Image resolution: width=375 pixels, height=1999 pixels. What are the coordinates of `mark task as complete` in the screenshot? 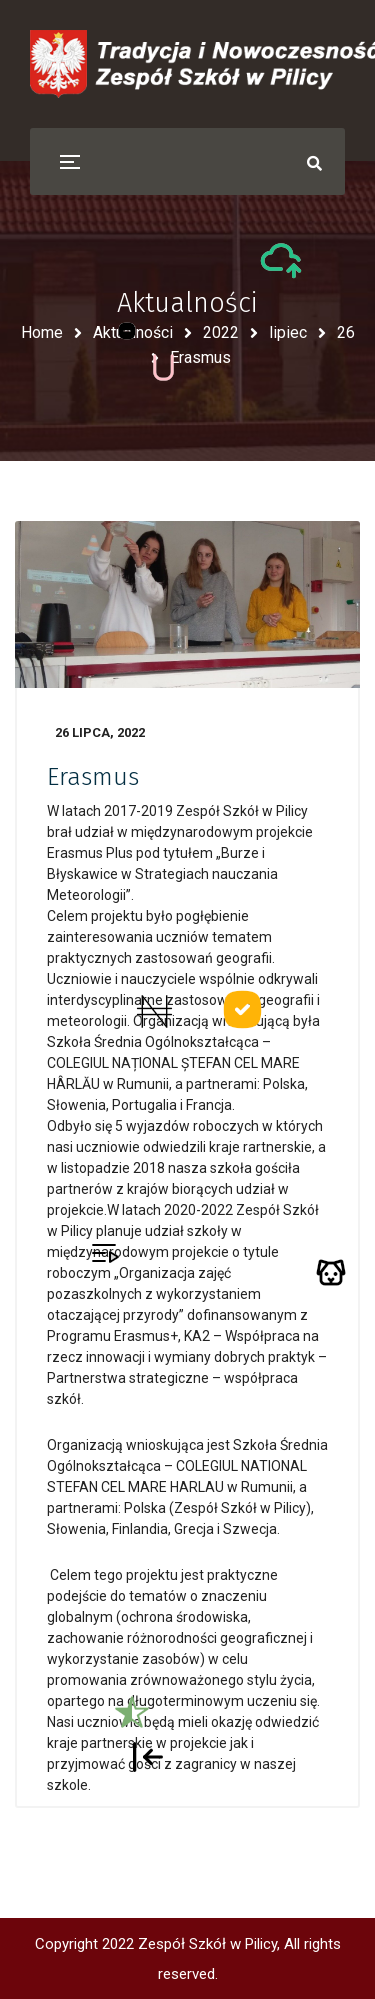 It's located at (242, 1009).